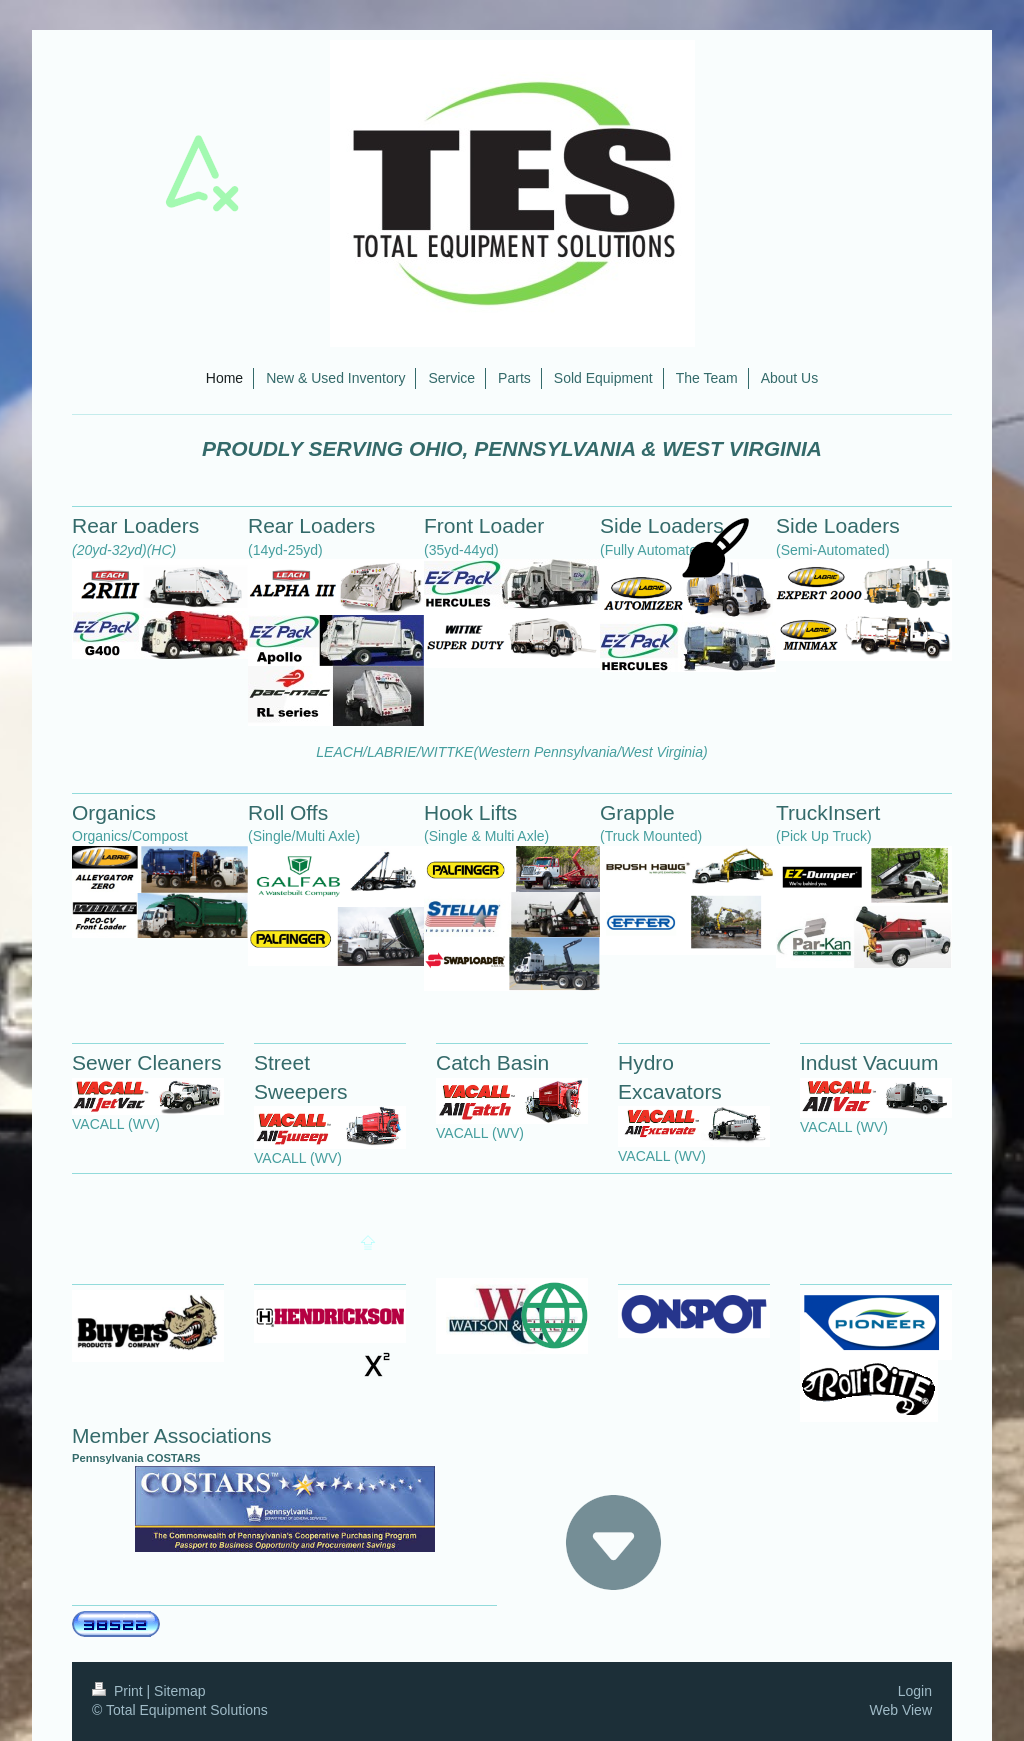 This screenshot has width=1024, height=1741. What do you see at coordinates (368, 1243) in the screenshot?
I see `upload file or content` at bounding box center [368, 1243].